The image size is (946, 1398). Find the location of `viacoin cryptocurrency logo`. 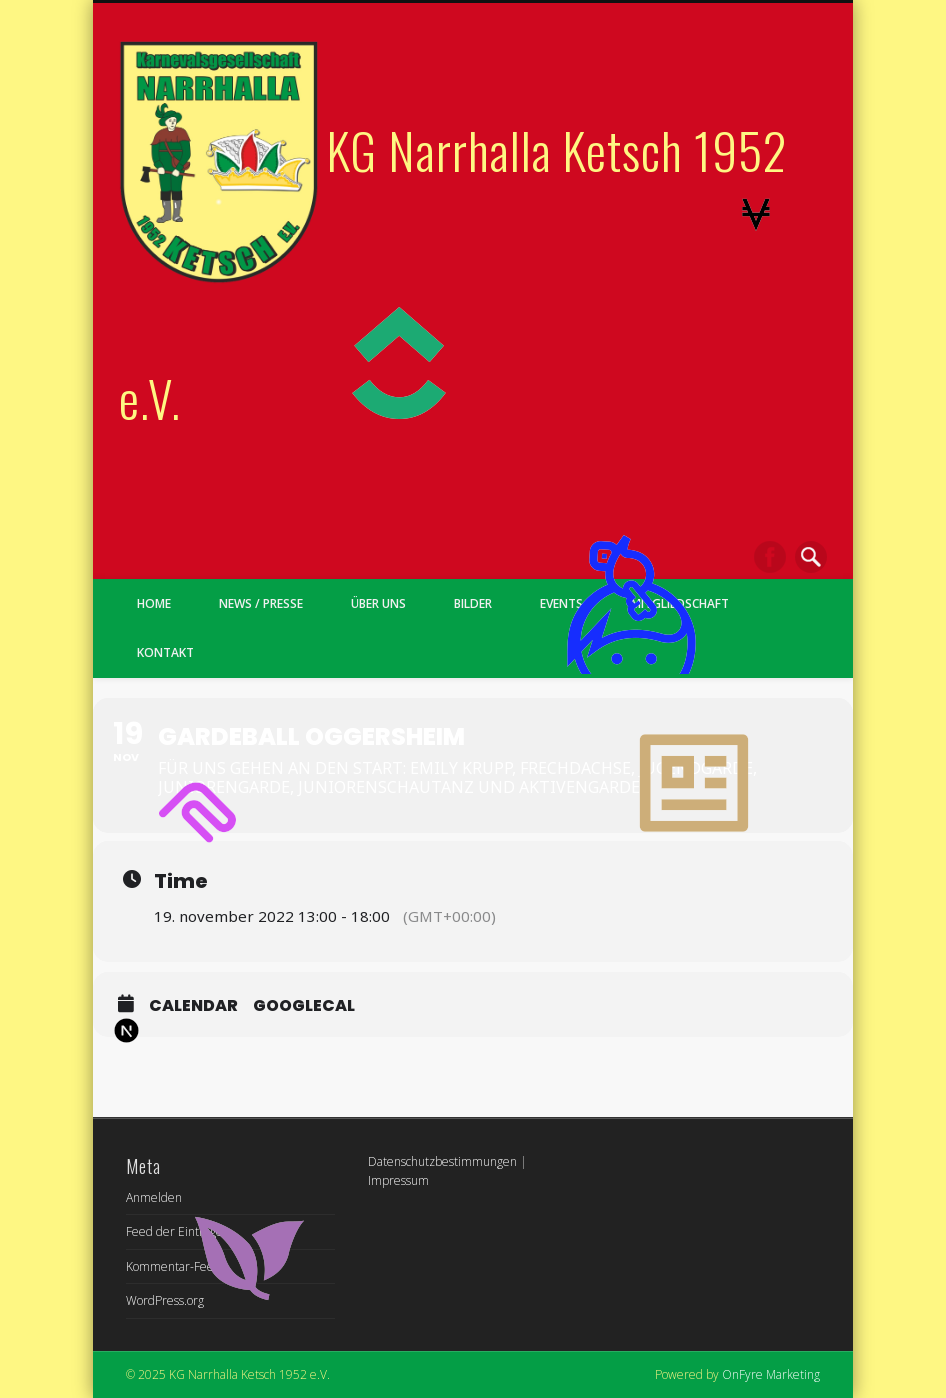

viacoin cryptocurrency logo is located at coordinates (756, 215).